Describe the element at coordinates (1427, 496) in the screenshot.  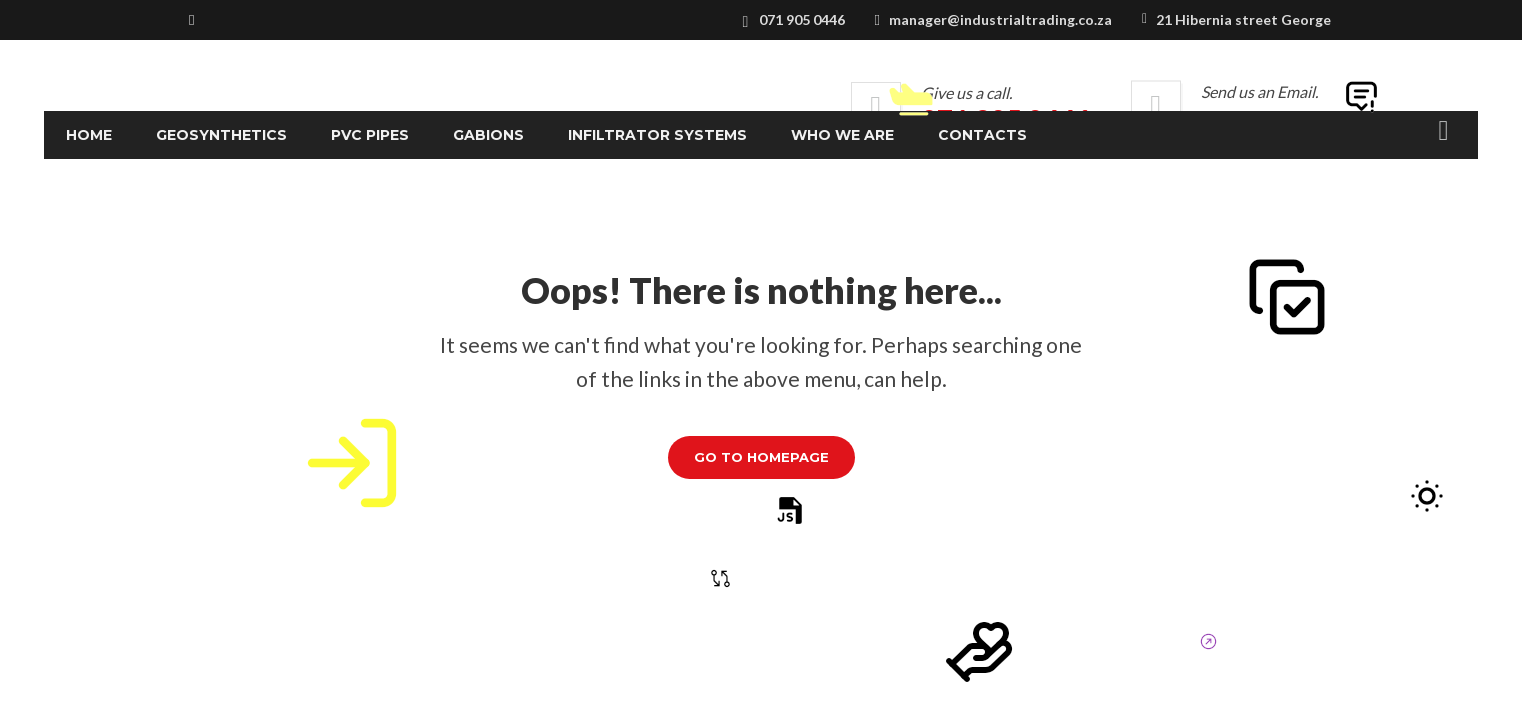
I see `reduce screen brightness` at that location.